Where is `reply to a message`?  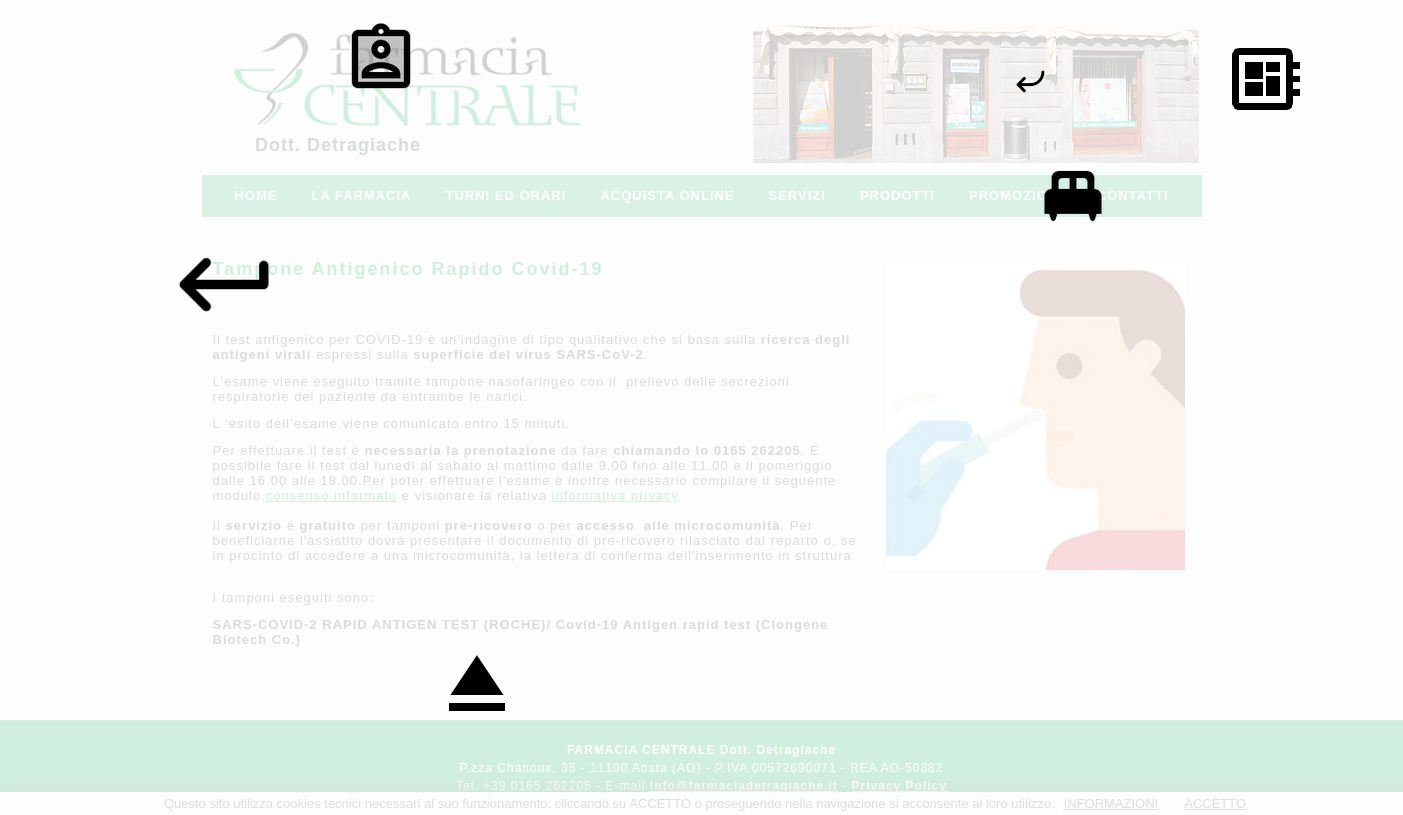
reply to a message is located at coordinates (1030, 81).